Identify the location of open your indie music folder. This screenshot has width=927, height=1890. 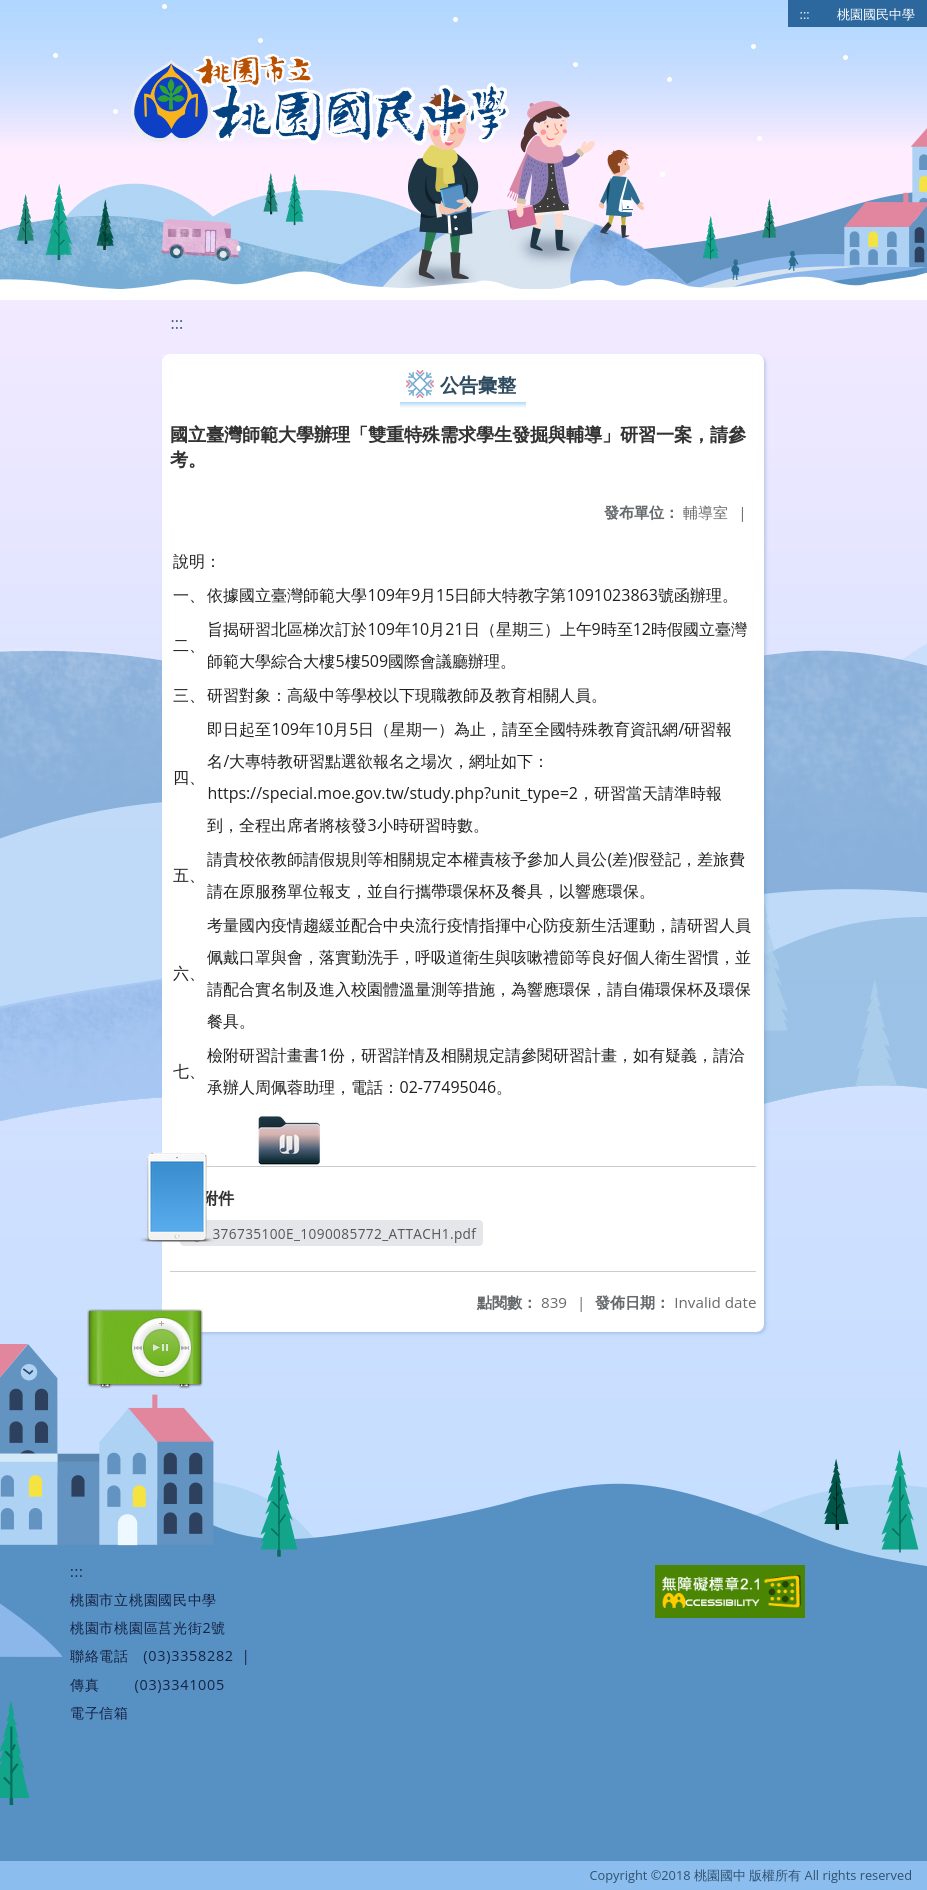
(289, 1142).